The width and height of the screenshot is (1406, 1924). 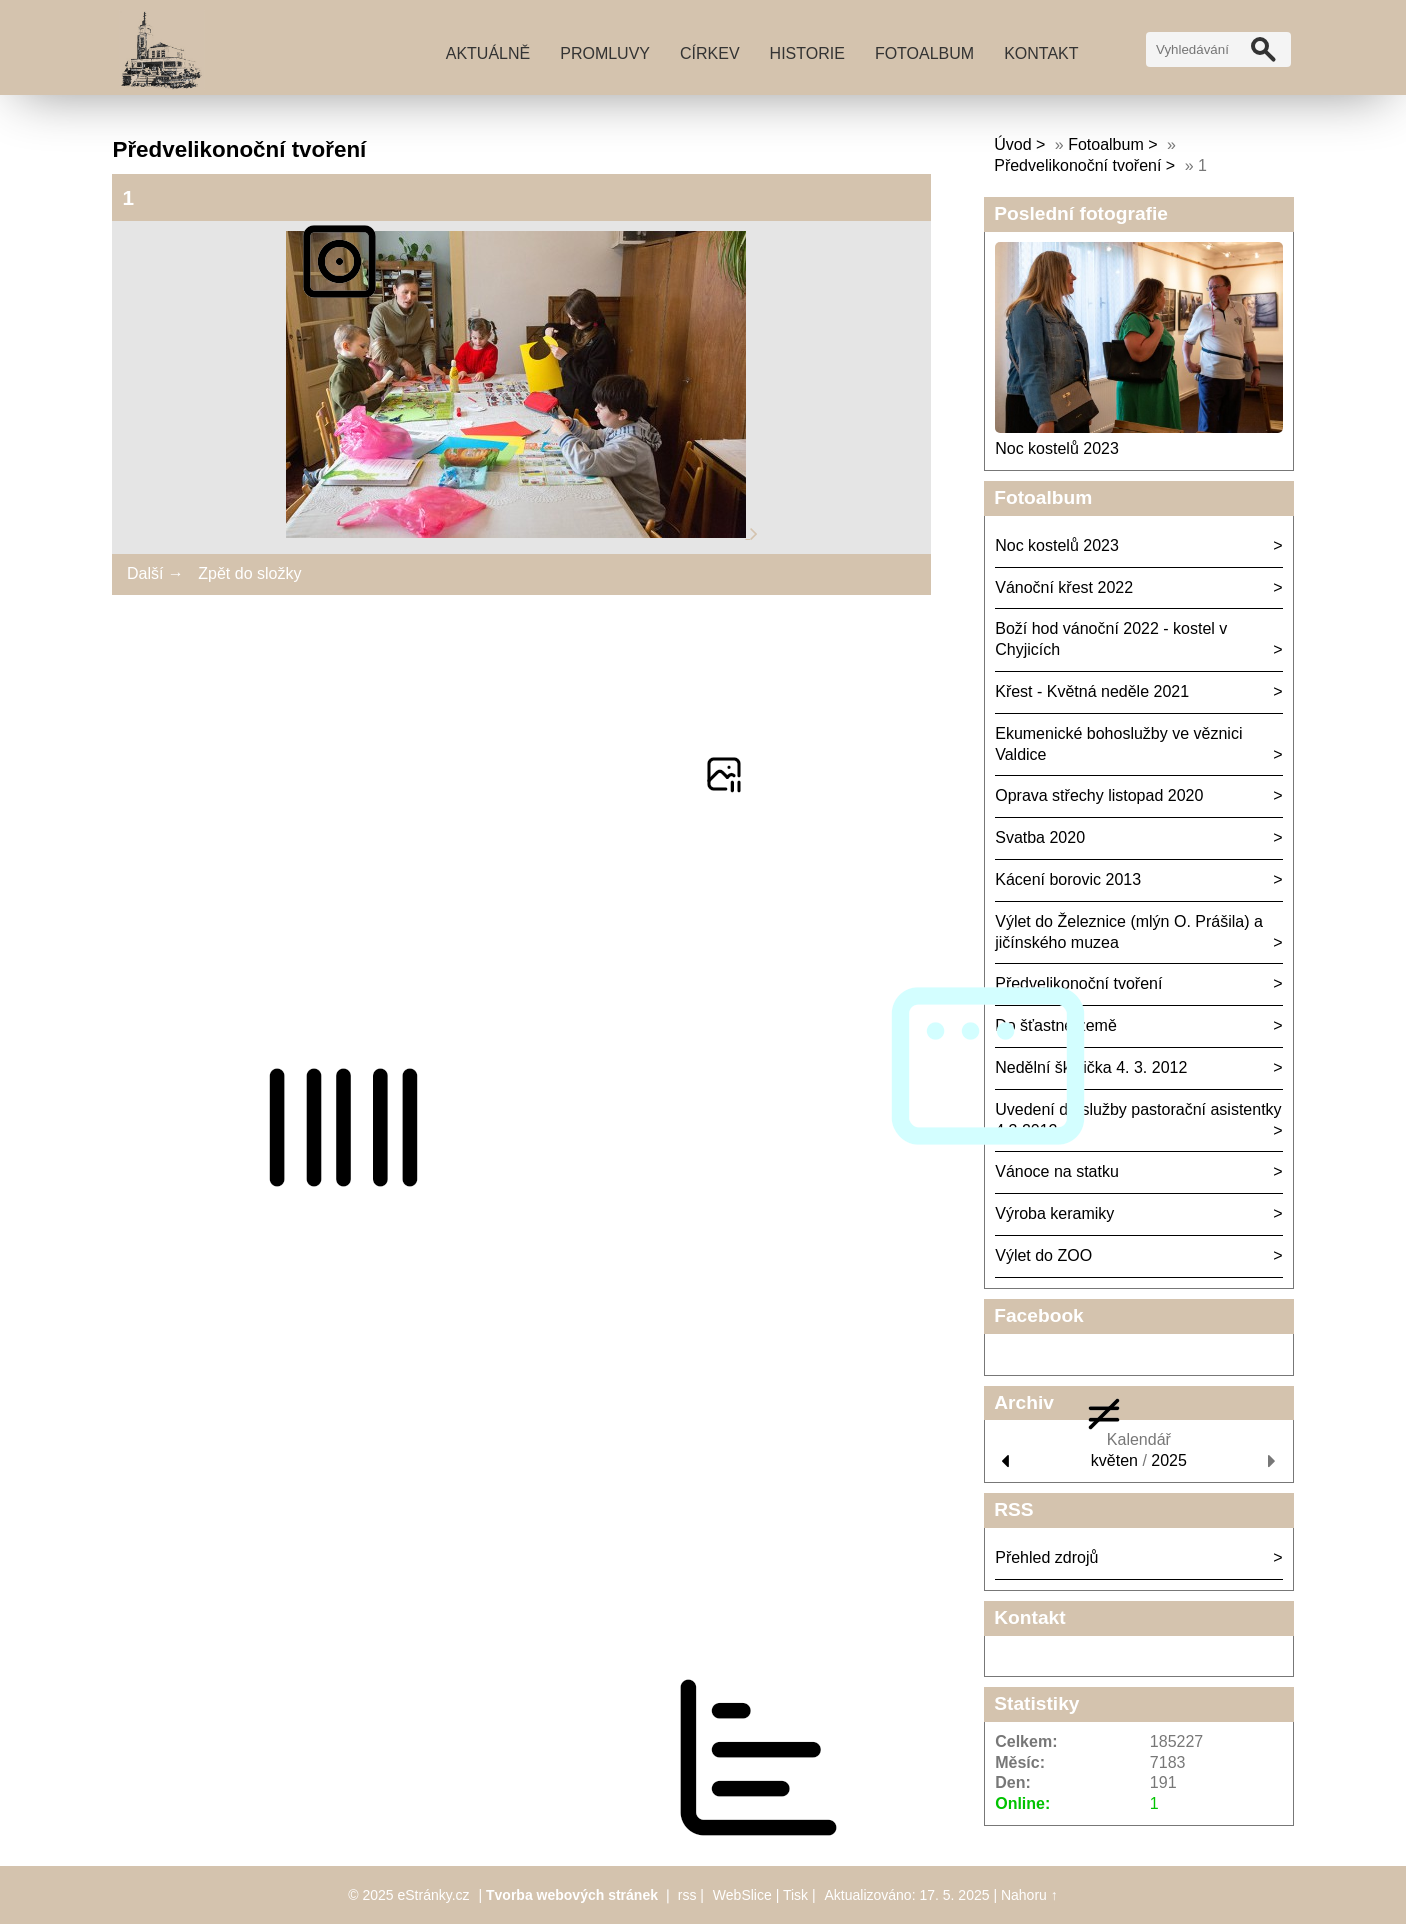 I want to click on scan a barcode, so click(x=343, y=1127).